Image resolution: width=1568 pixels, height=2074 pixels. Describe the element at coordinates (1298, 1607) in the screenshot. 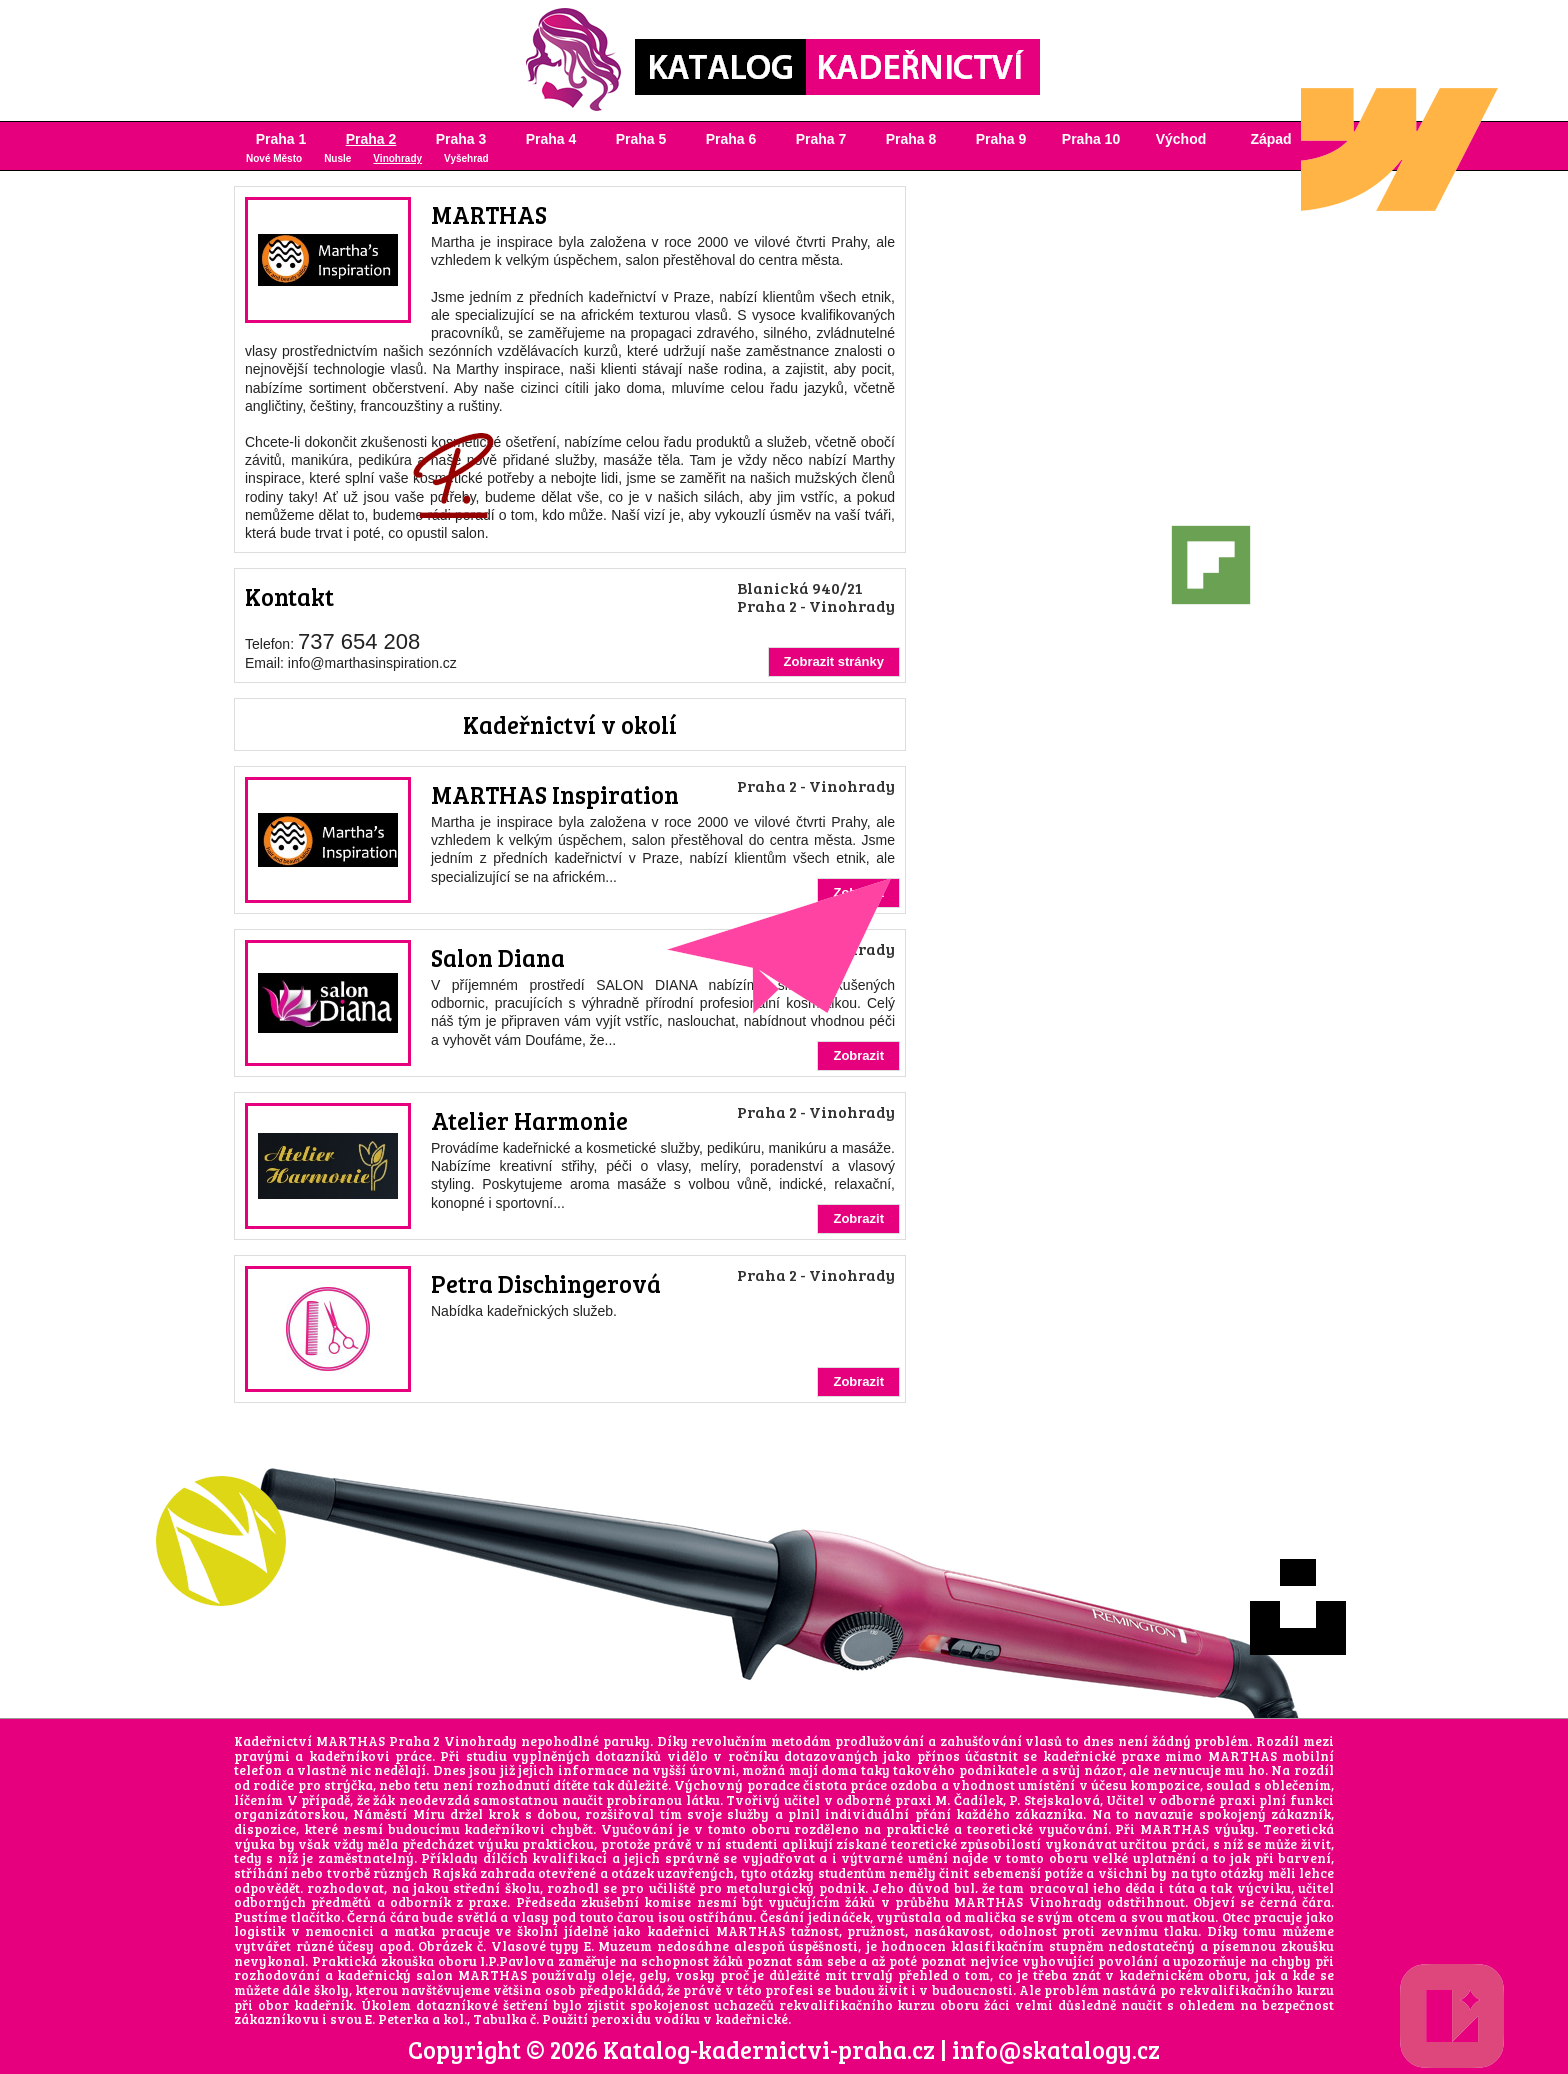

I see `open unsplash to browse stock photos` at that location.